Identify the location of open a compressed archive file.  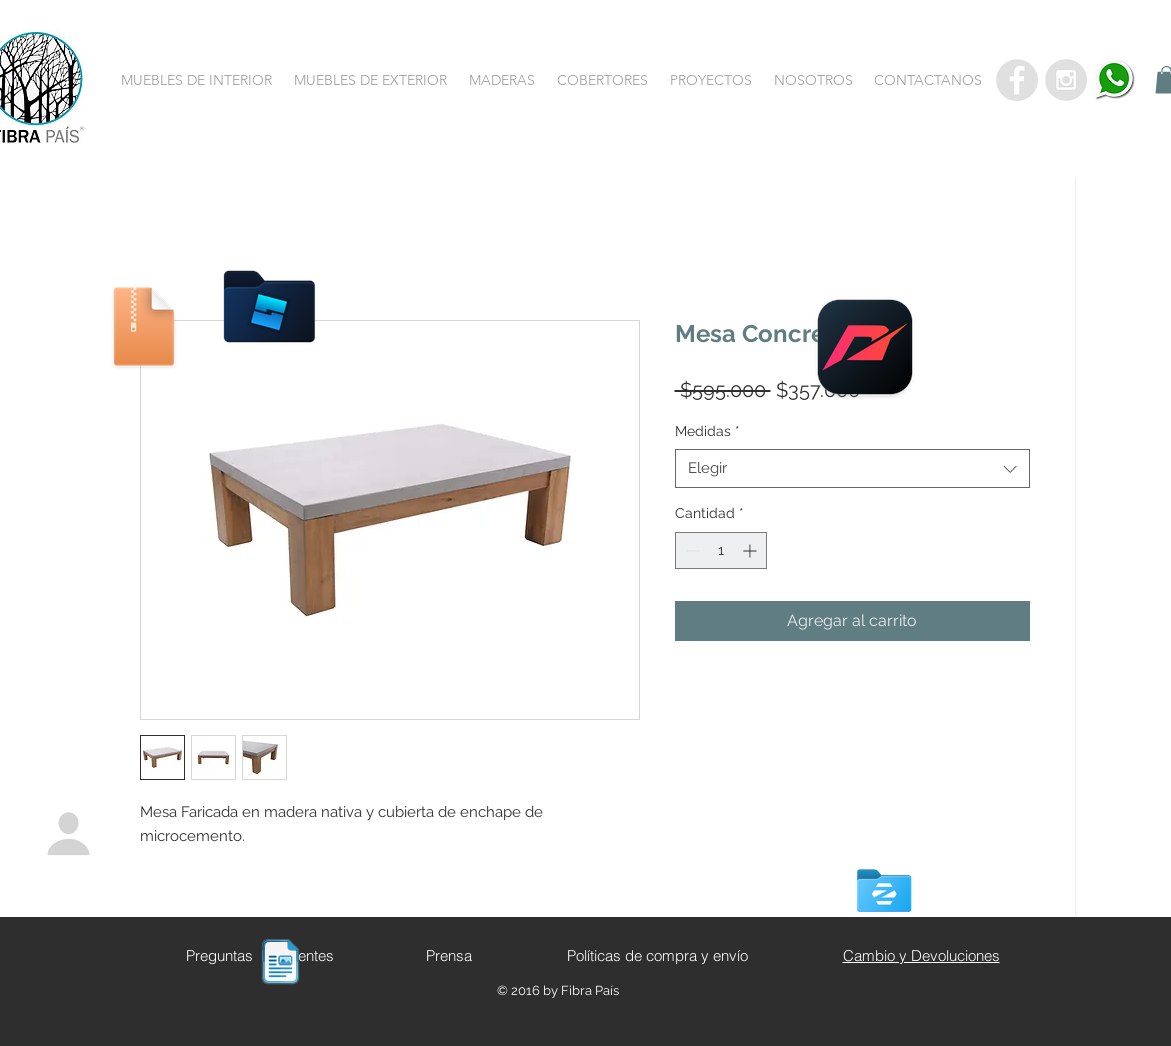
(144, 328).